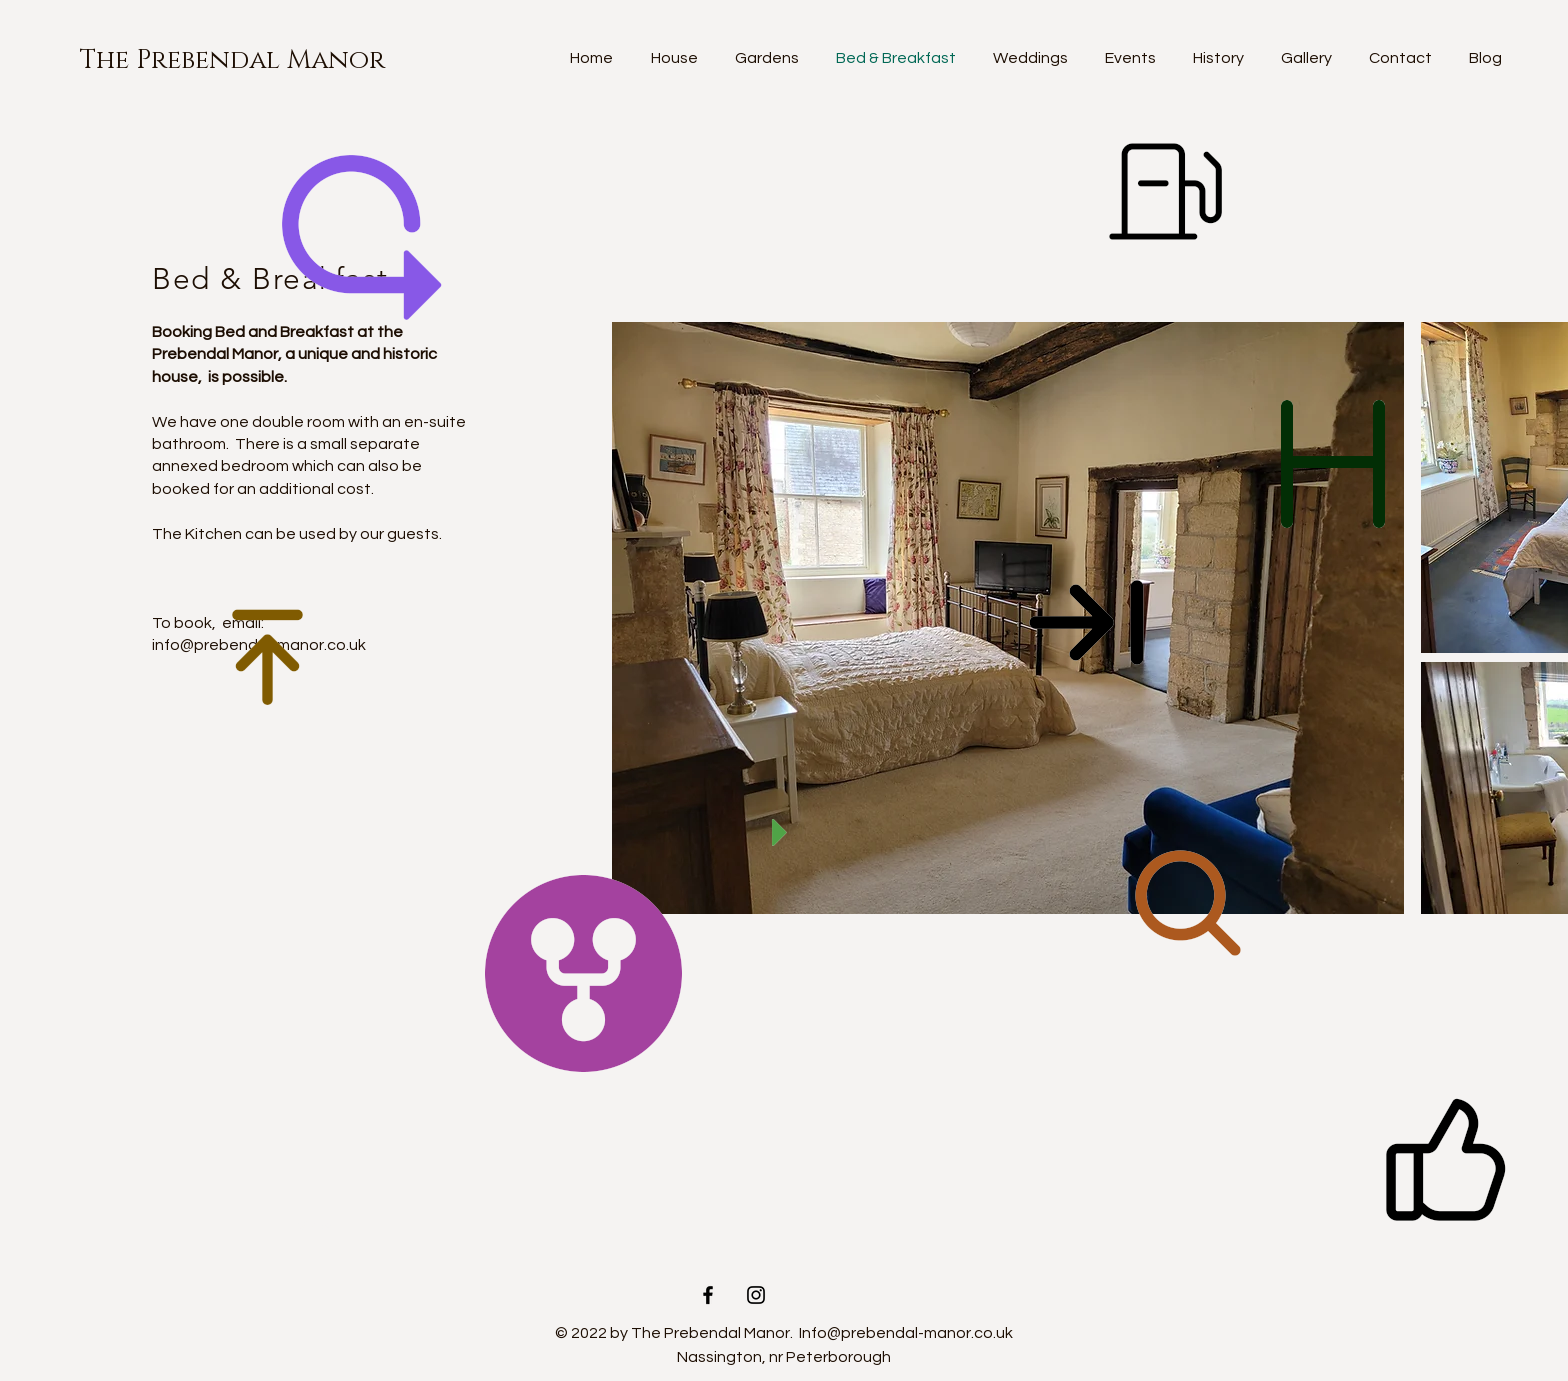 The width and height of the screenshot is (1568, 1381). Describe the element at coordinates (1088, 622) in the screenshot. I see `move to next tab` at that location.